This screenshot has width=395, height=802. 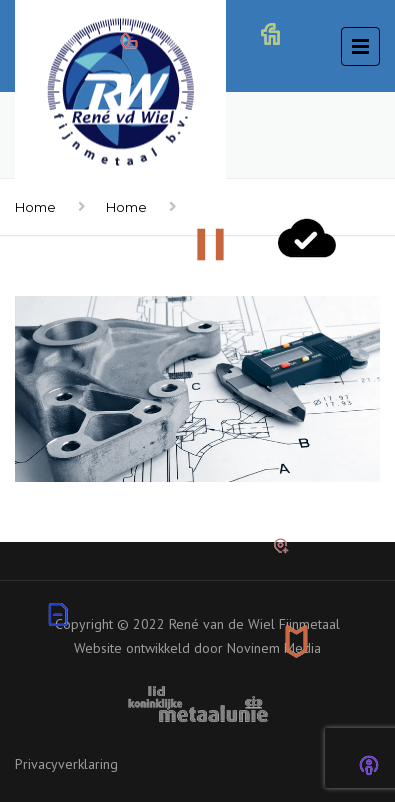 I want to click on open apple podcasts app, so click(x=369, y=765).